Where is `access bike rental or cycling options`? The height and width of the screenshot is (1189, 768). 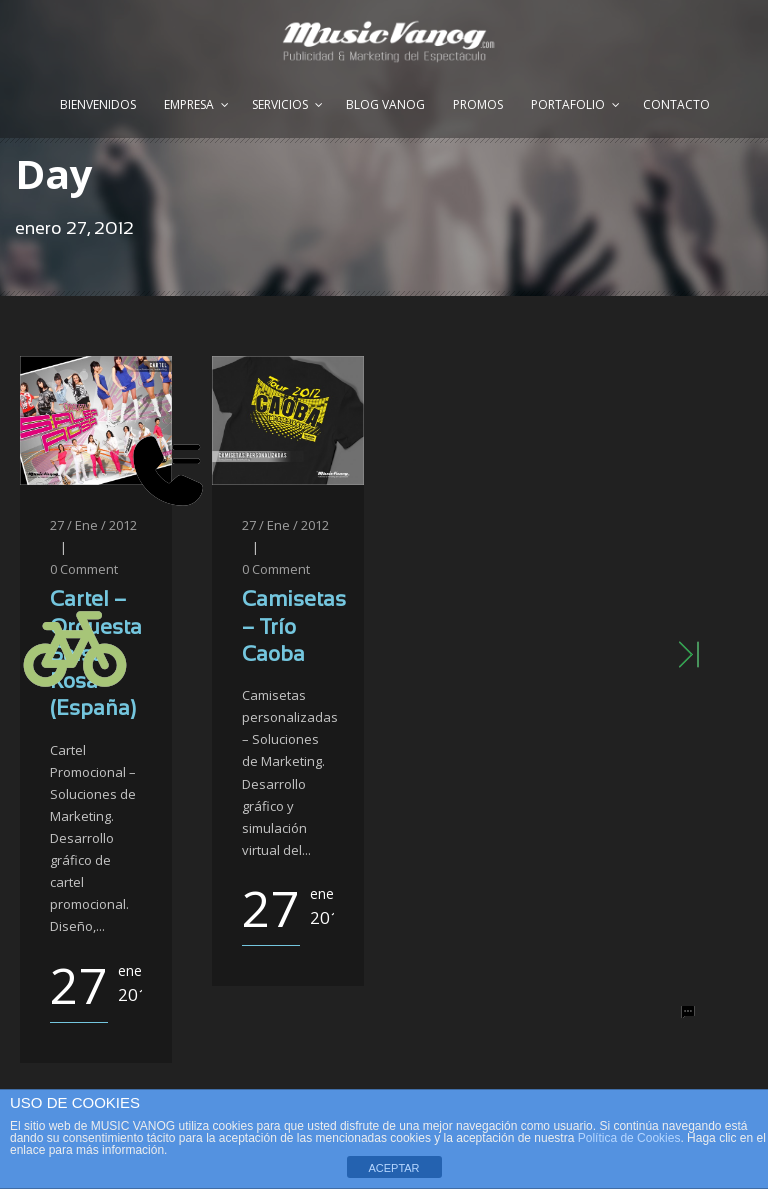 access bike rental or cycling options is located at coordinates (75, 649).